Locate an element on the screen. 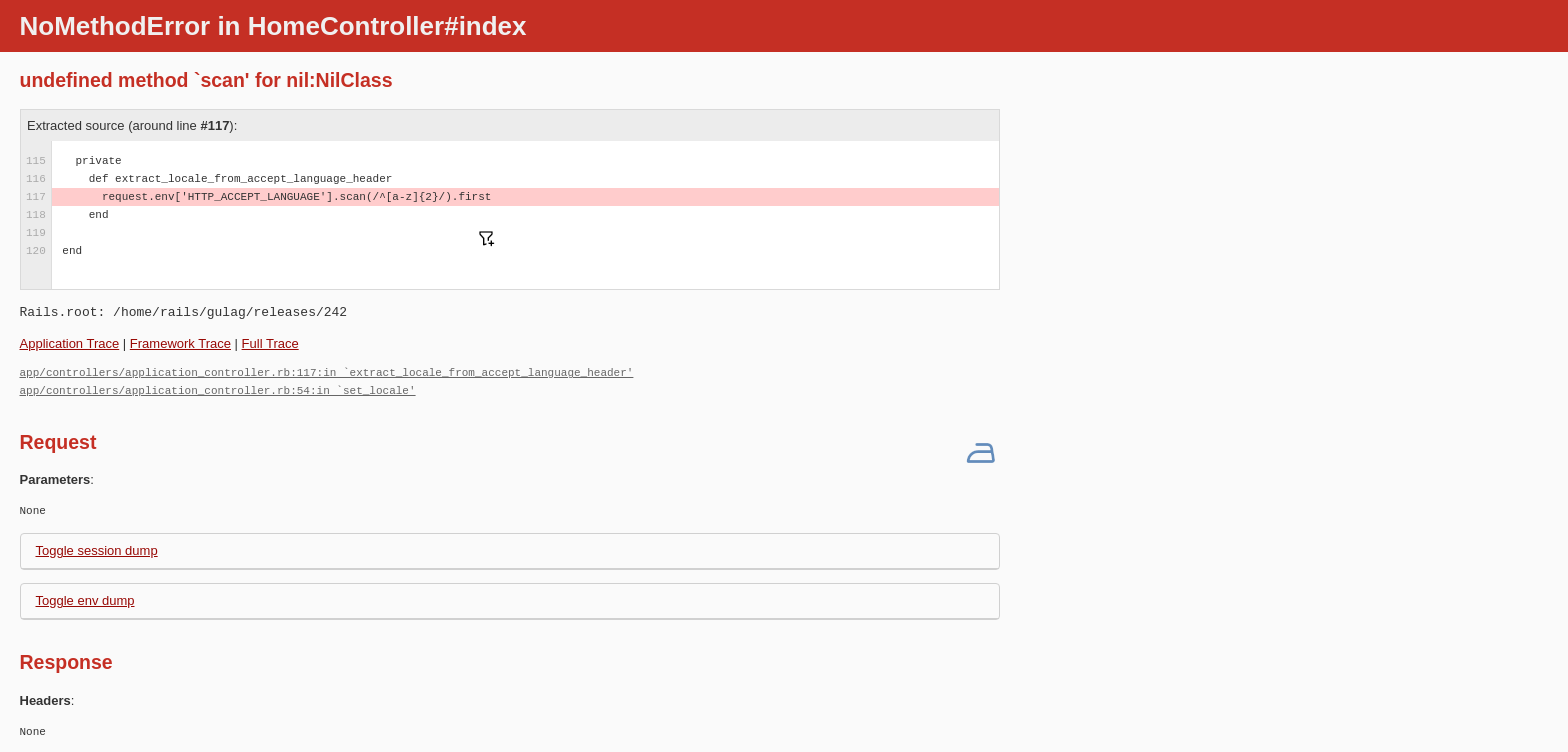 The image size is (1568, 752). add a new filter is located at coordinates (486, 238).